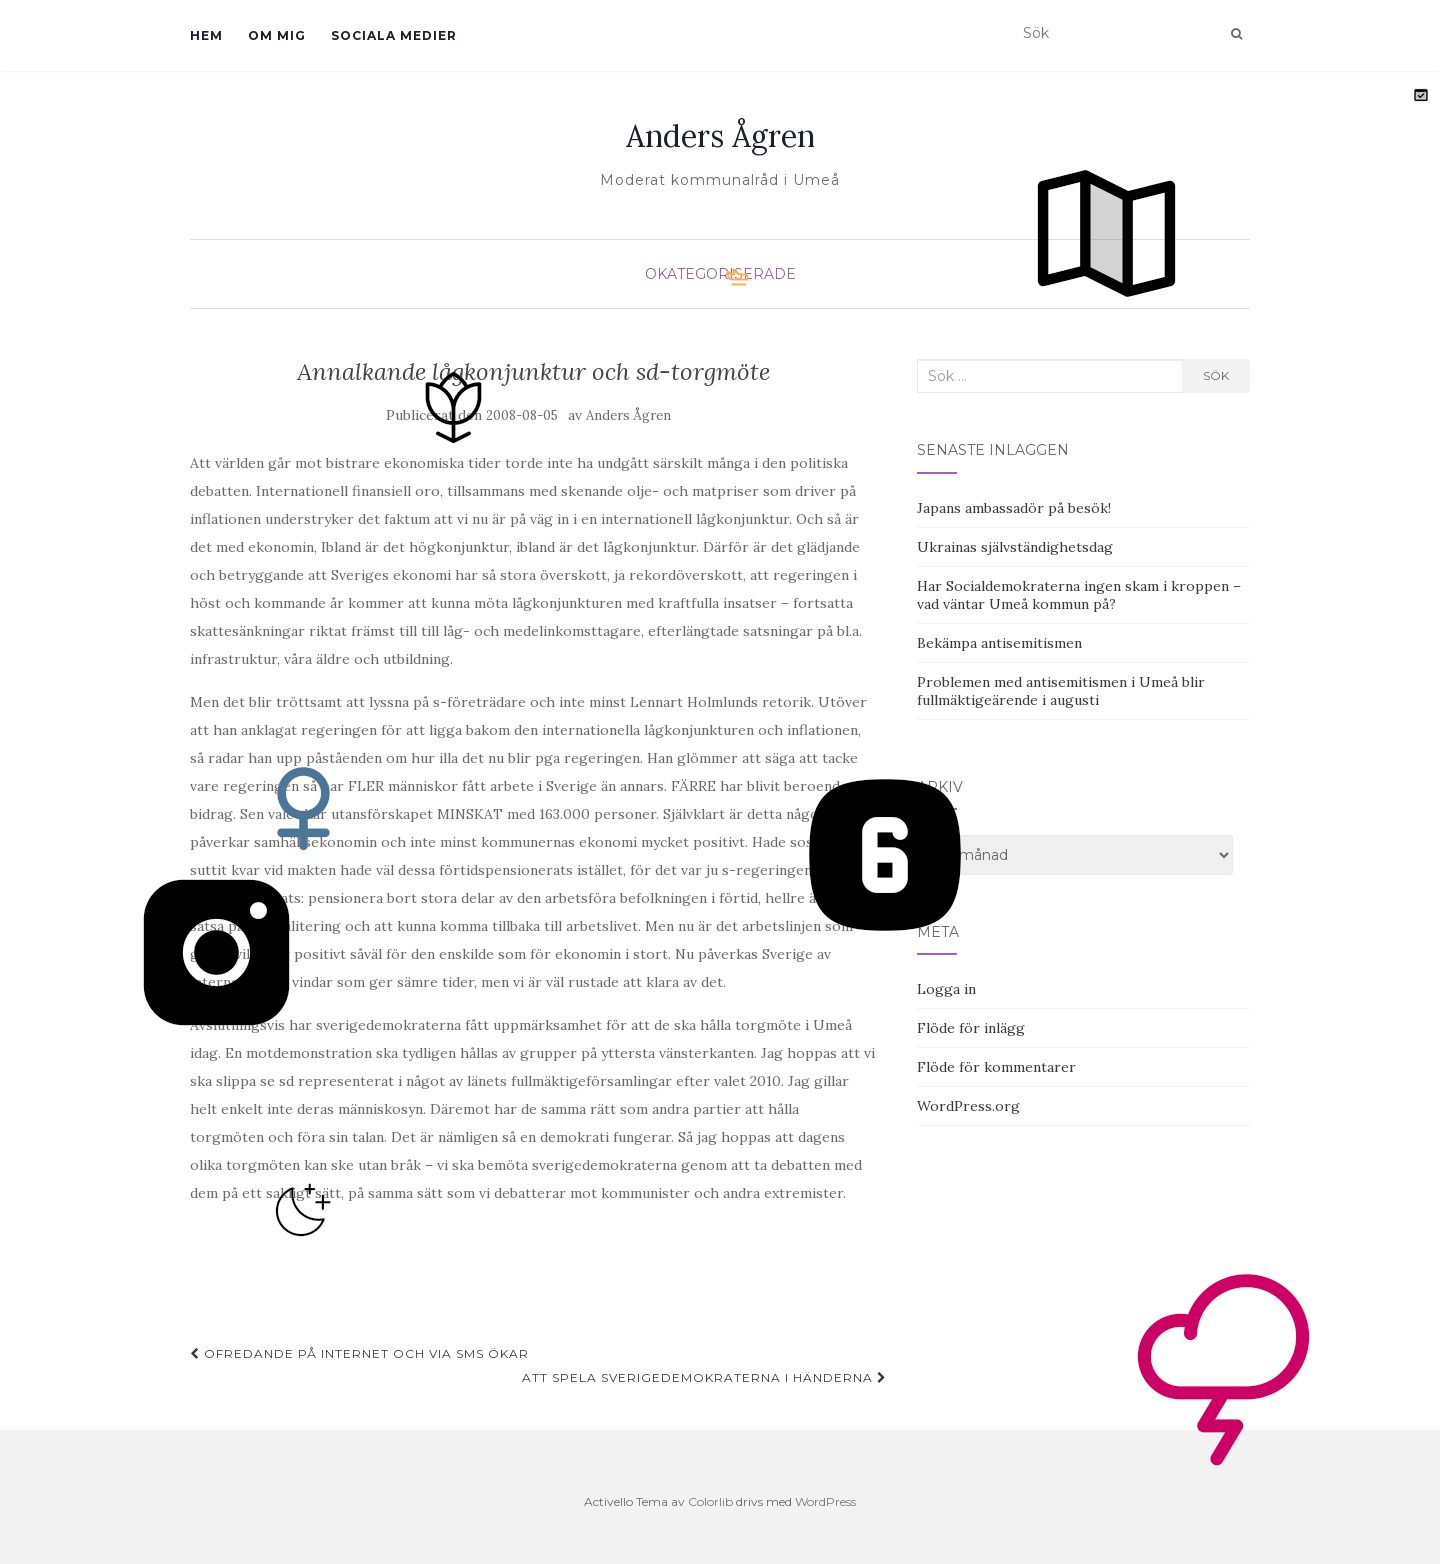 This screenshot has width=1440, height=1564. What do you see at coordinates (1106, 233) in the screenshot?
I see `view map` at bounding box center [1106, 233].